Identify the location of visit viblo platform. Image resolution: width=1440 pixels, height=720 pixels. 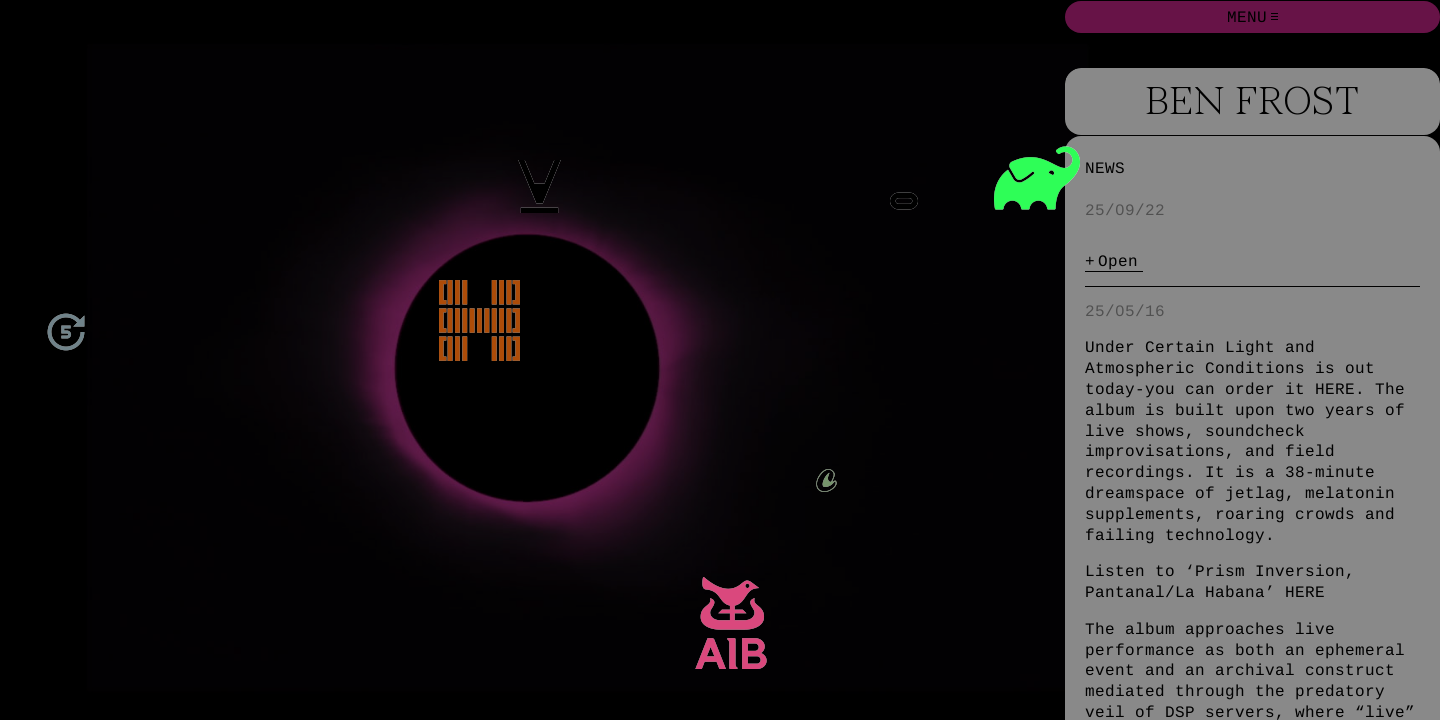
(539, 186).